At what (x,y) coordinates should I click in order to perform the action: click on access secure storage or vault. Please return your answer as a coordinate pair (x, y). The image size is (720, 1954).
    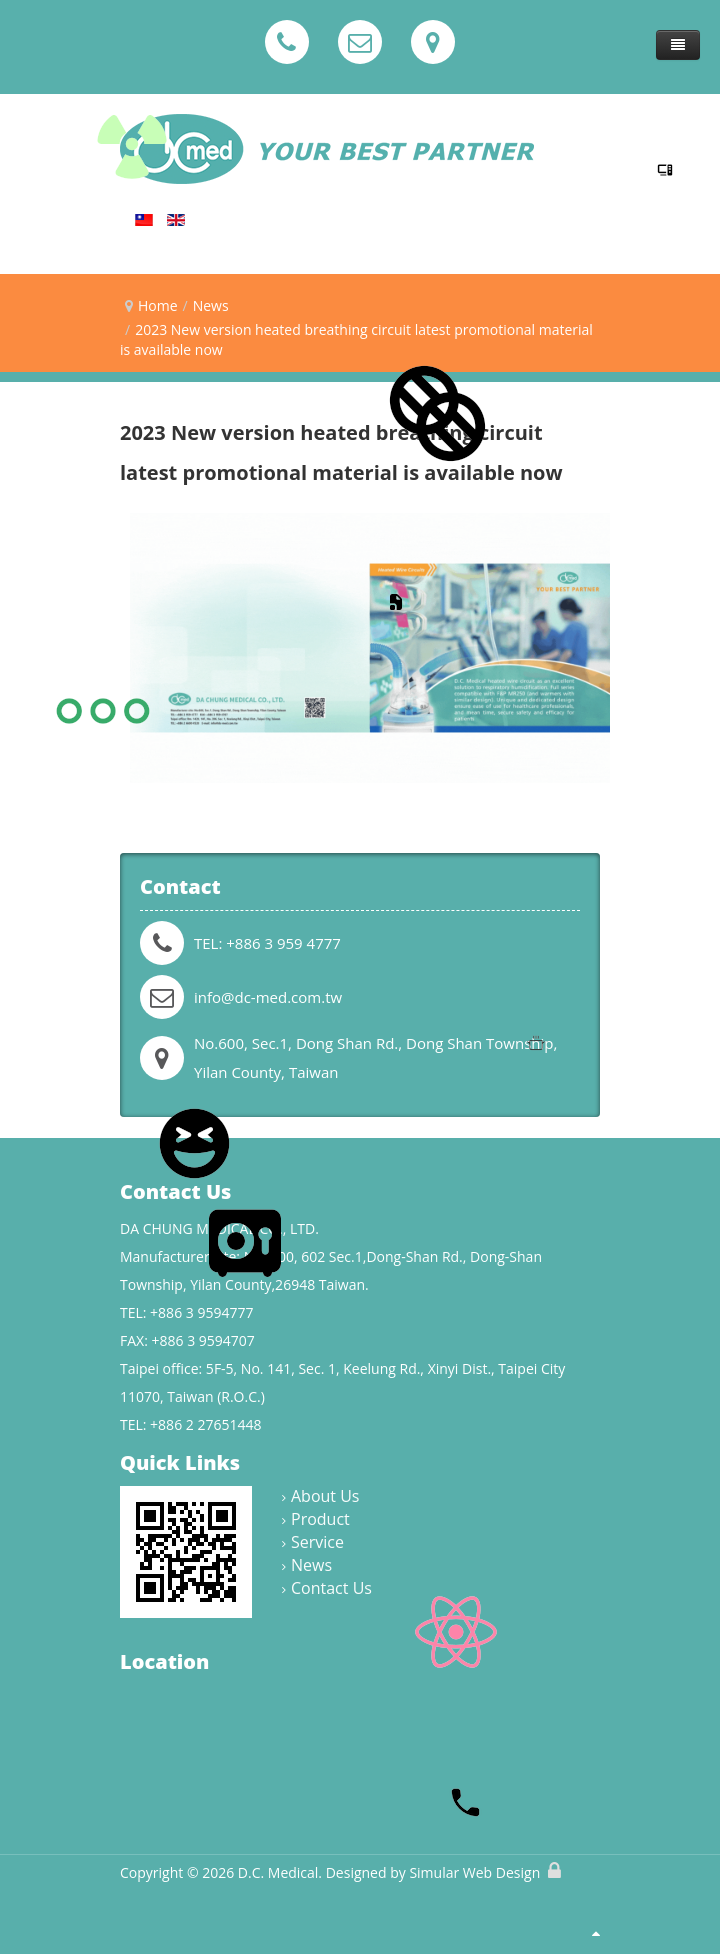
    Looking at the image, I should click on (245, 1241).